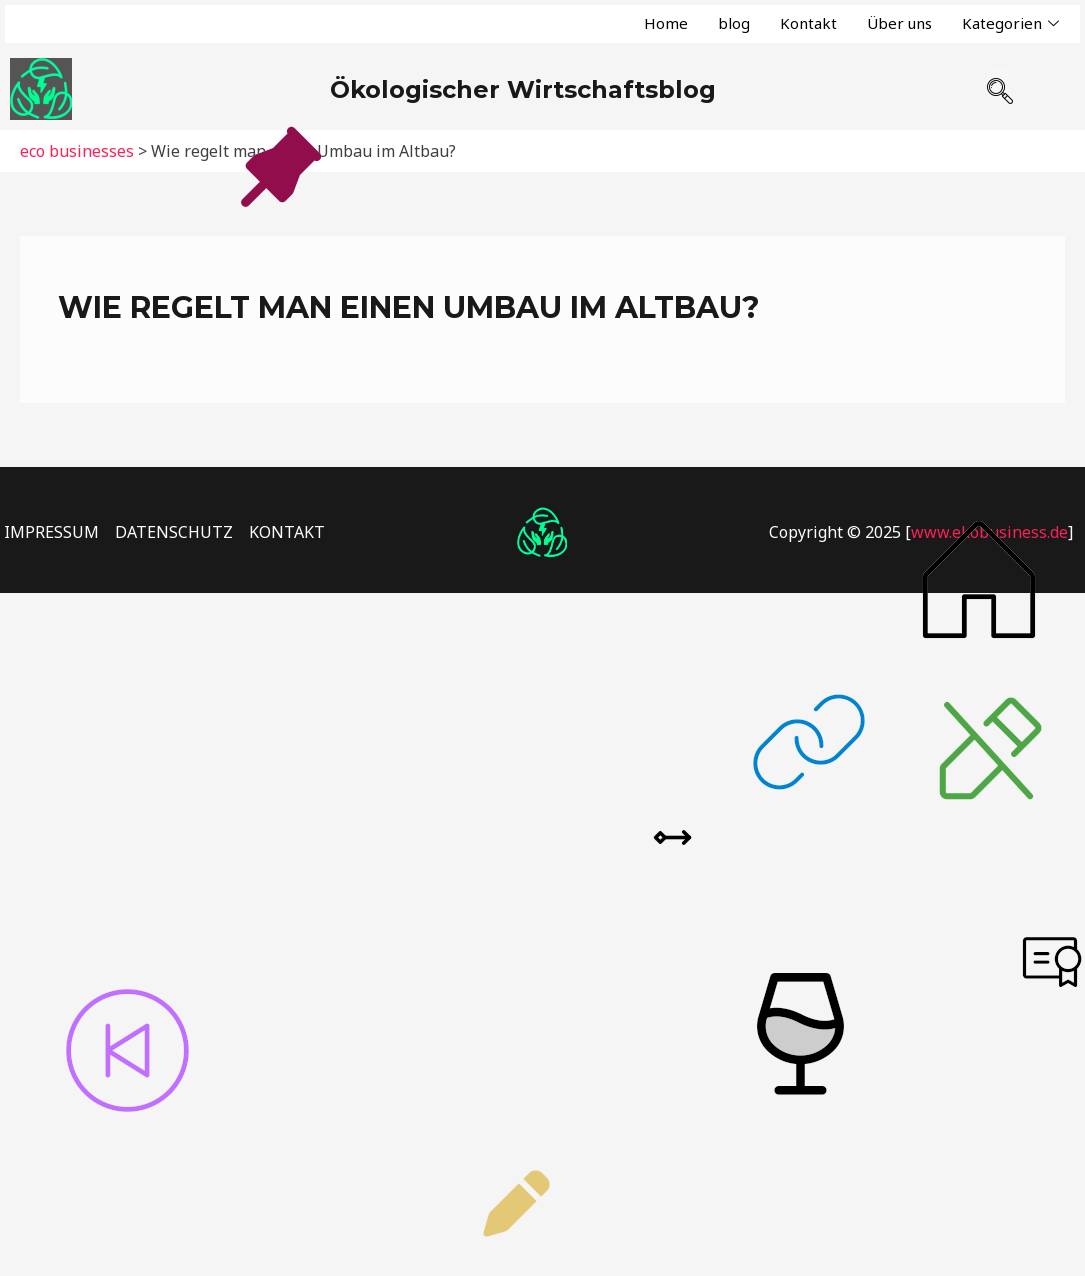  What do you see at coordinates (800, 1029) in the screenshot?
I see `browse wine selection or menu` at bounding box center [800, 1029].